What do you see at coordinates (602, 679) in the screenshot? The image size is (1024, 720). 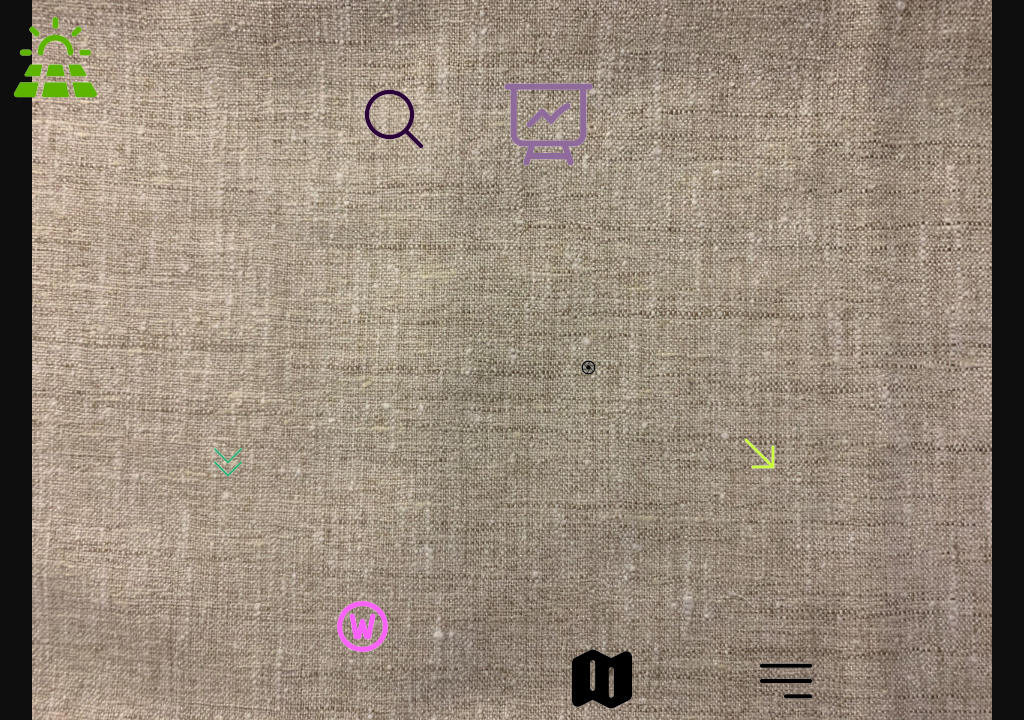 I see `view map or navigation` at bounding box center [602, 679].